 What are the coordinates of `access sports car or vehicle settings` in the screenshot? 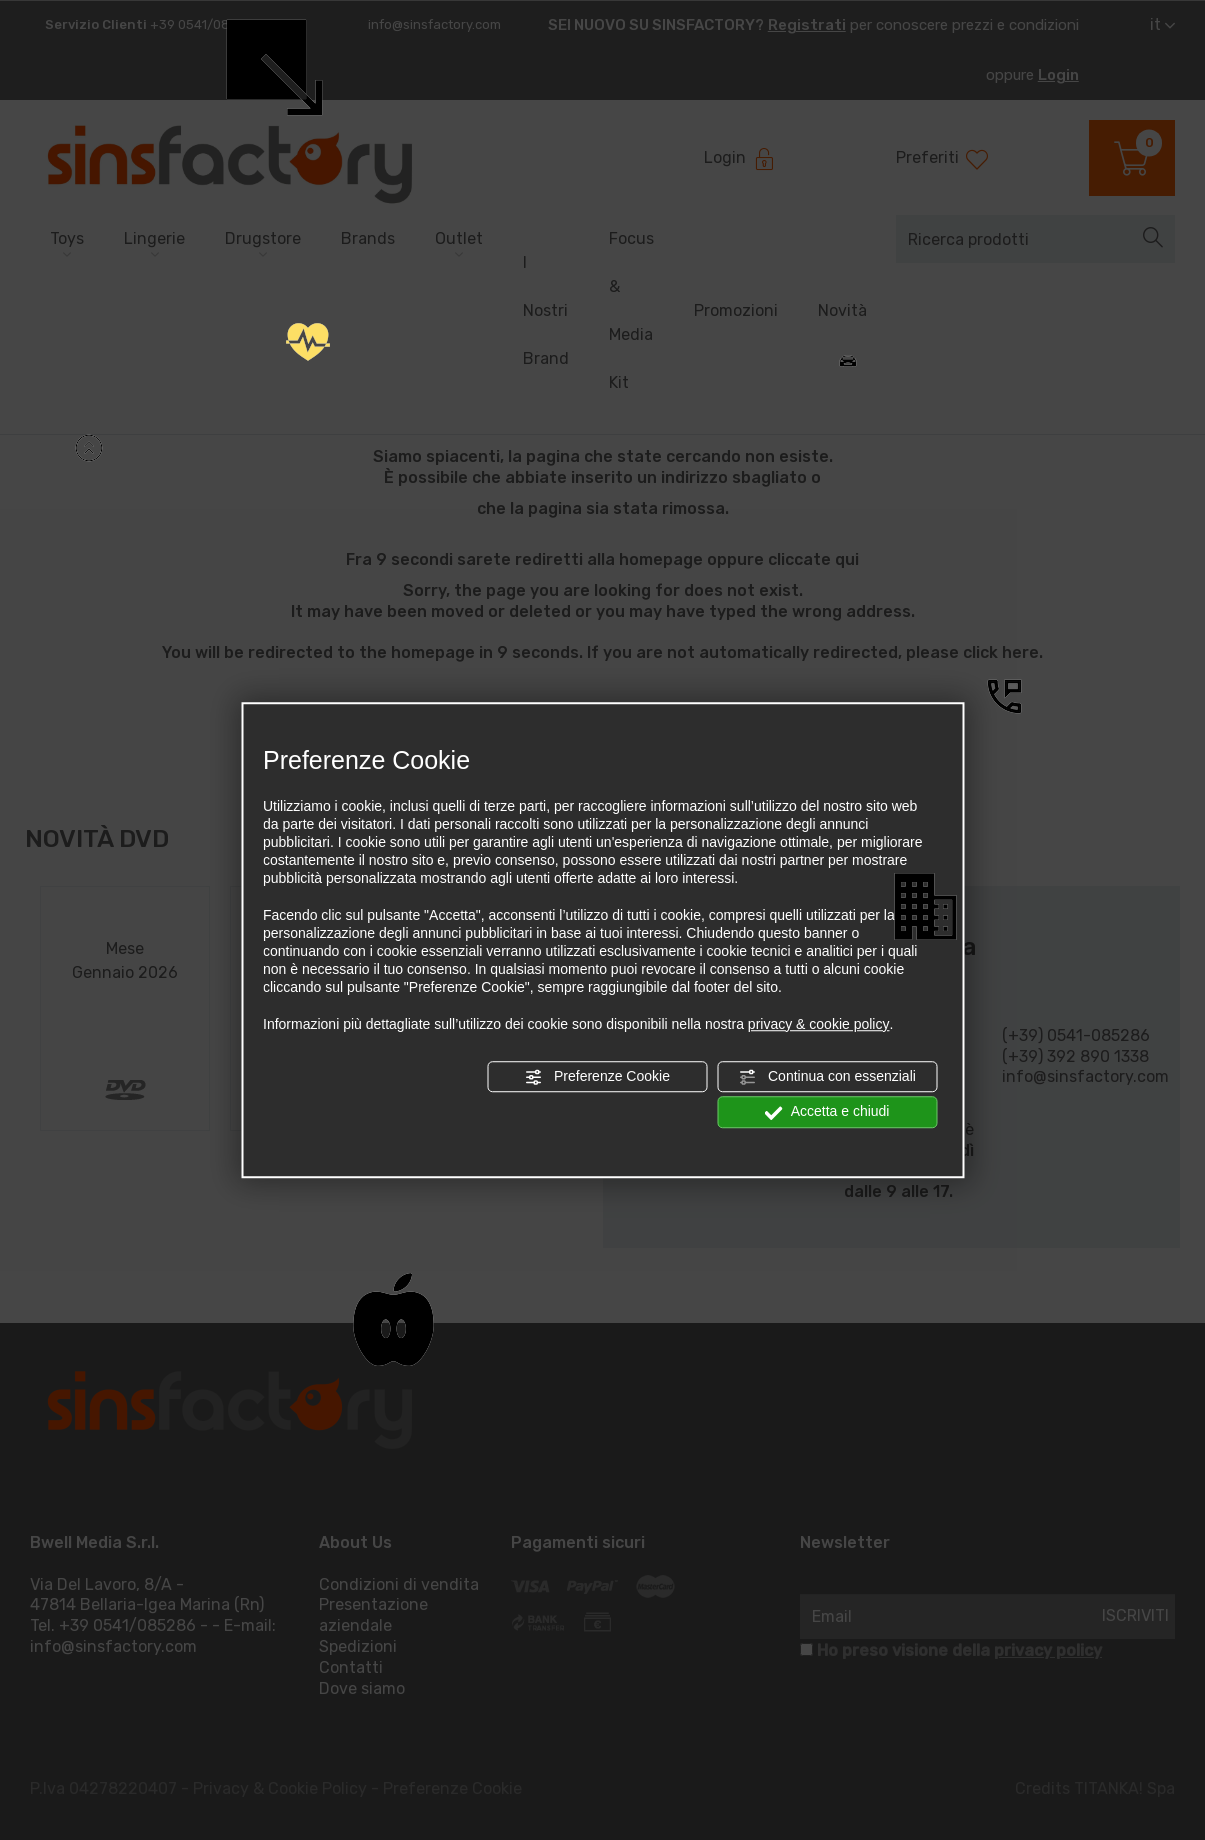 It's located at (848, 361).